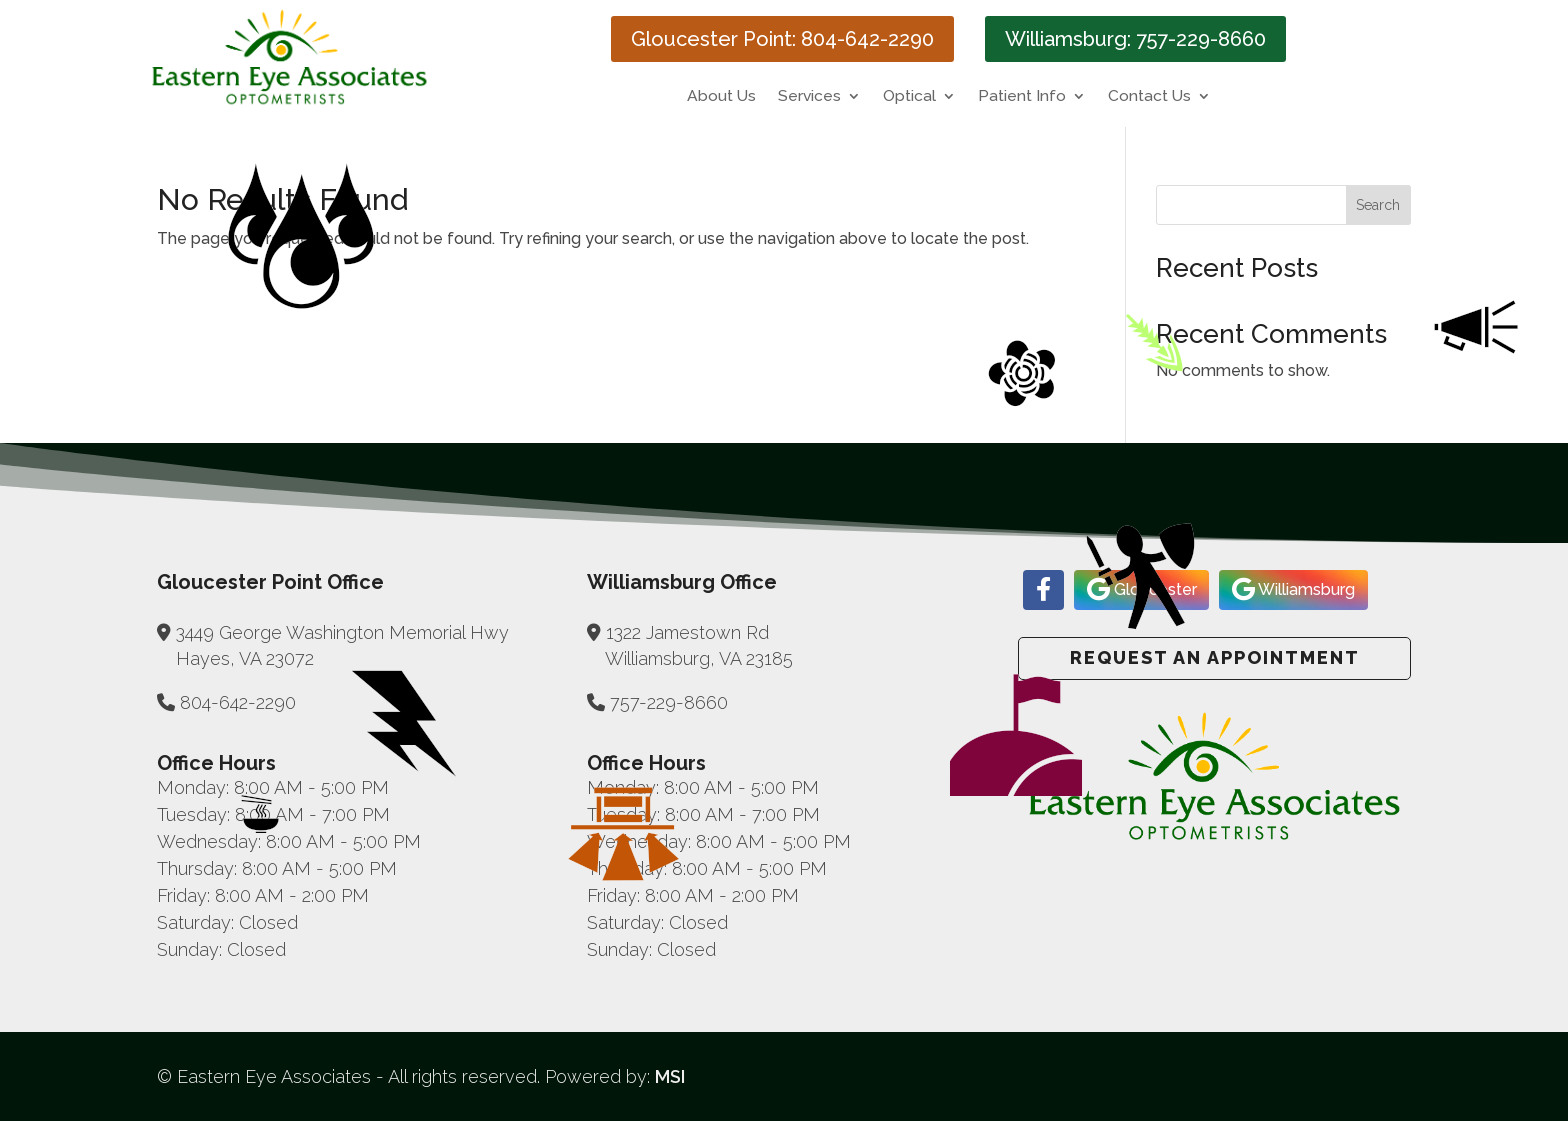 The width and height of the screenshot is (1568, 1121). What do you see at coordinates (403, 722) in the screenshot?
I see `activate power boost or turbo mode` at bounding box center [403, 722].